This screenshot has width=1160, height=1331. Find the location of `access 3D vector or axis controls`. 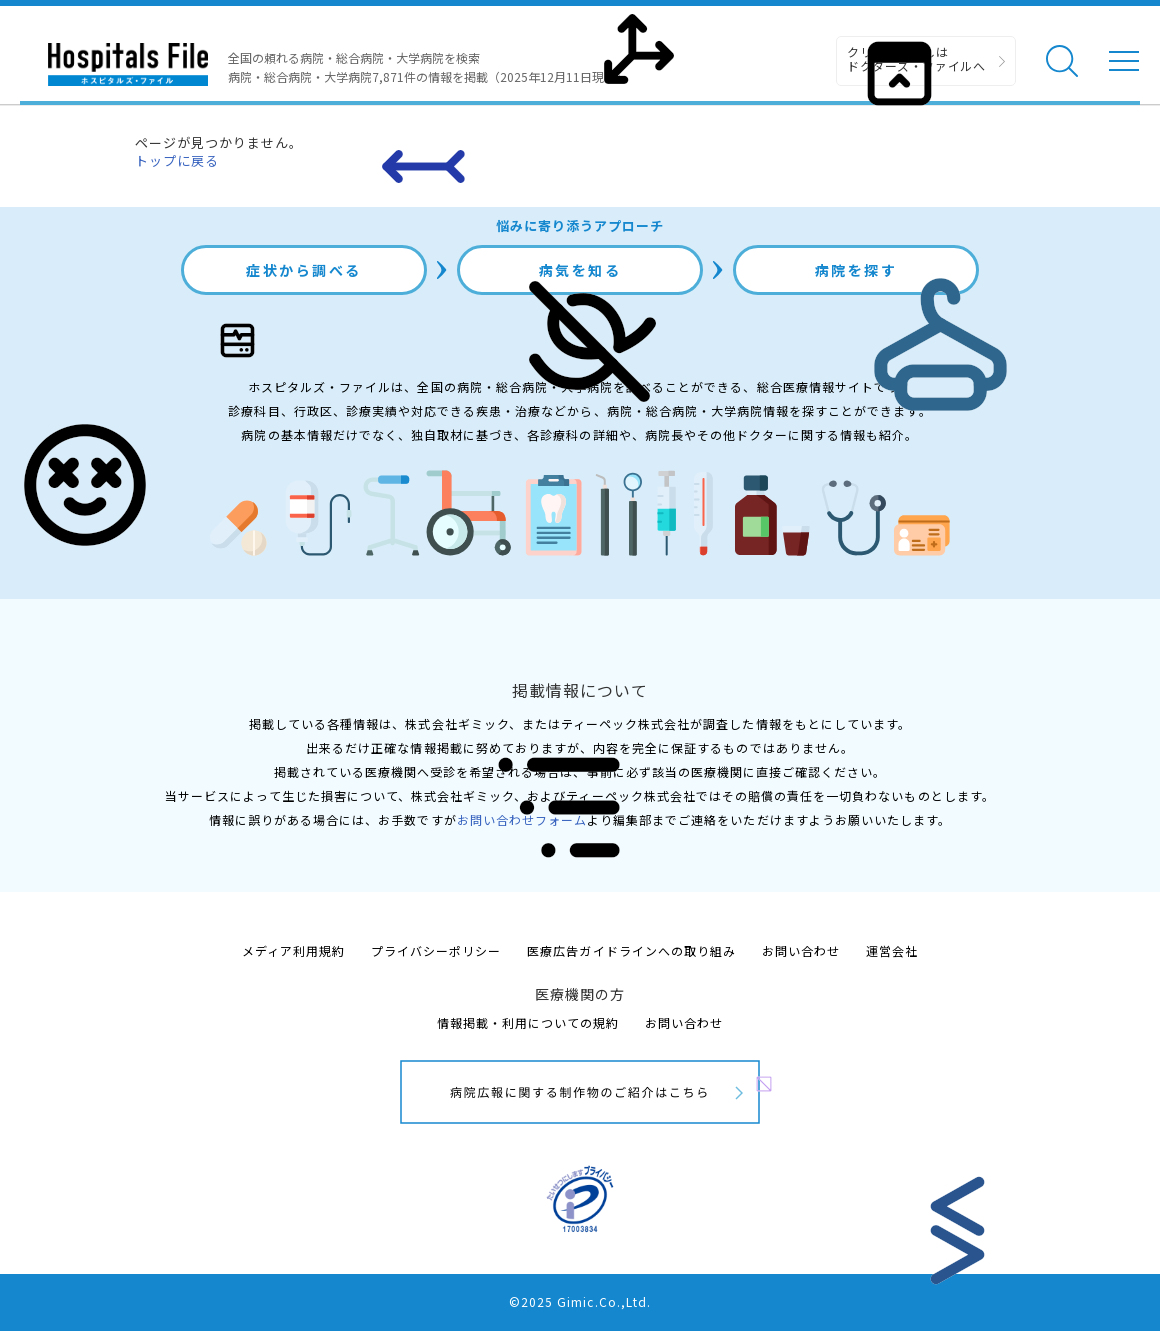

access 3D vector or axis controls is located at coordinates (635, 53).